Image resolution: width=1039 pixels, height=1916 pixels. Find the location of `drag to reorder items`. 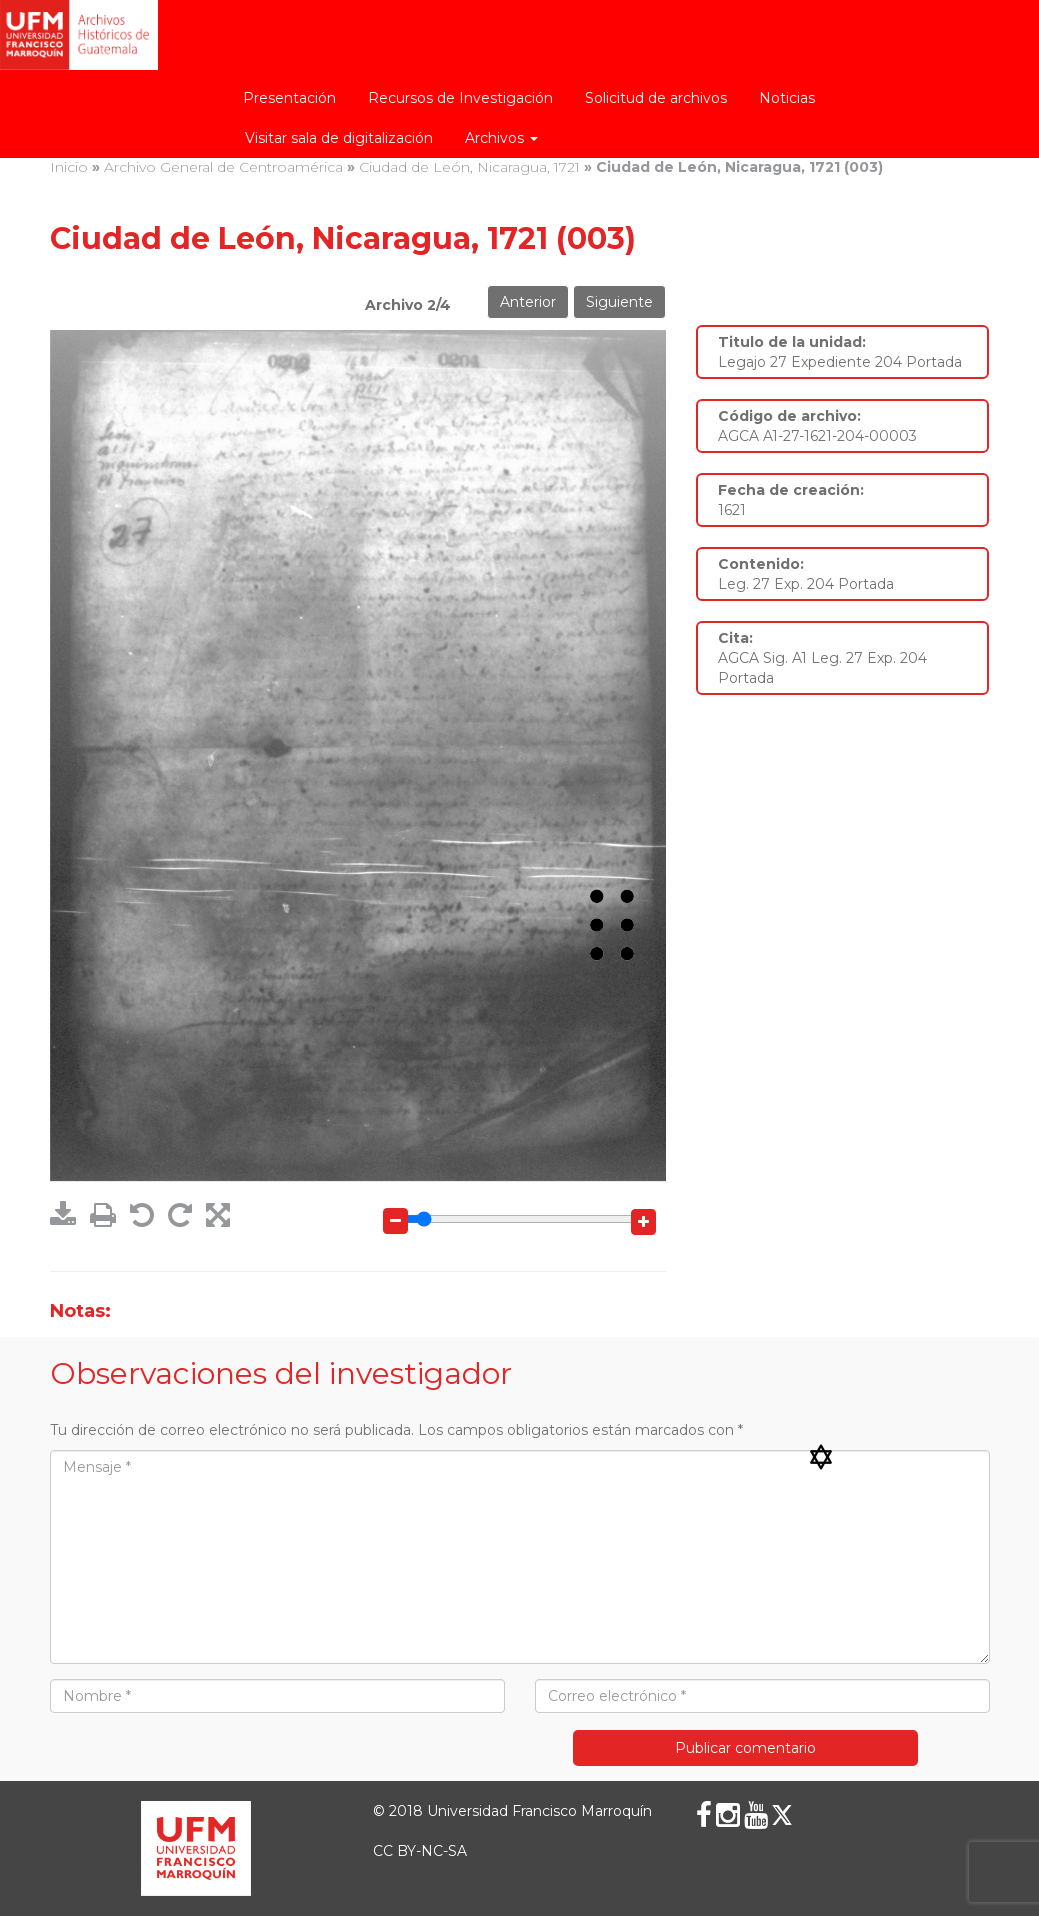

drag to reorder items is located at coordinates (612, 925).